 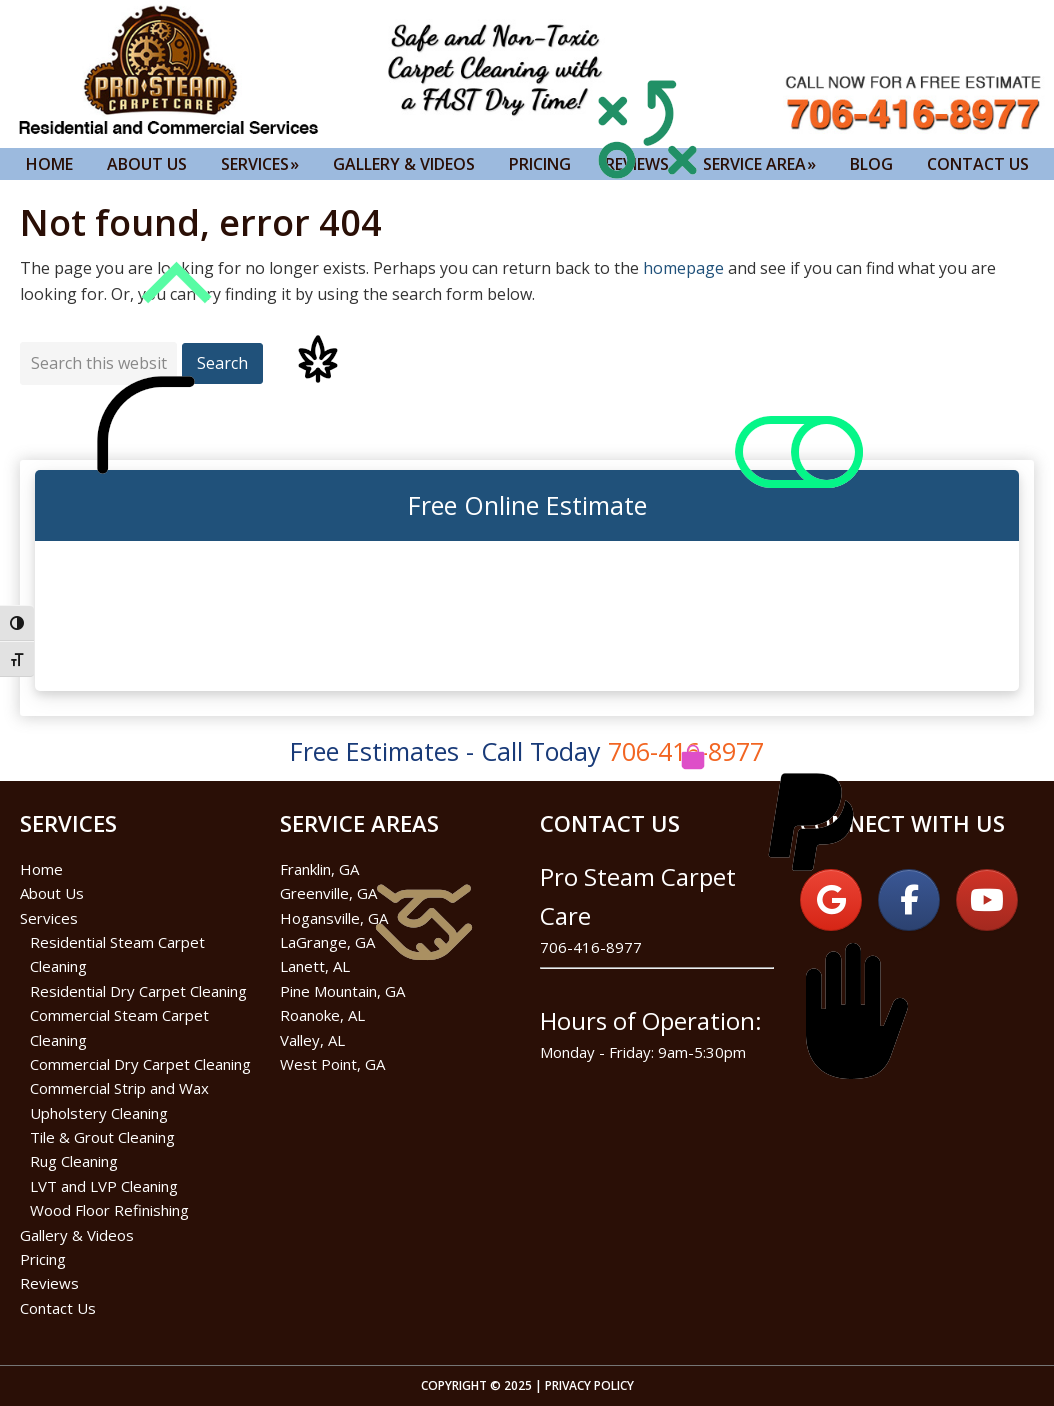 I want to click on collapse an expanded section, so click(x=176, y=282).